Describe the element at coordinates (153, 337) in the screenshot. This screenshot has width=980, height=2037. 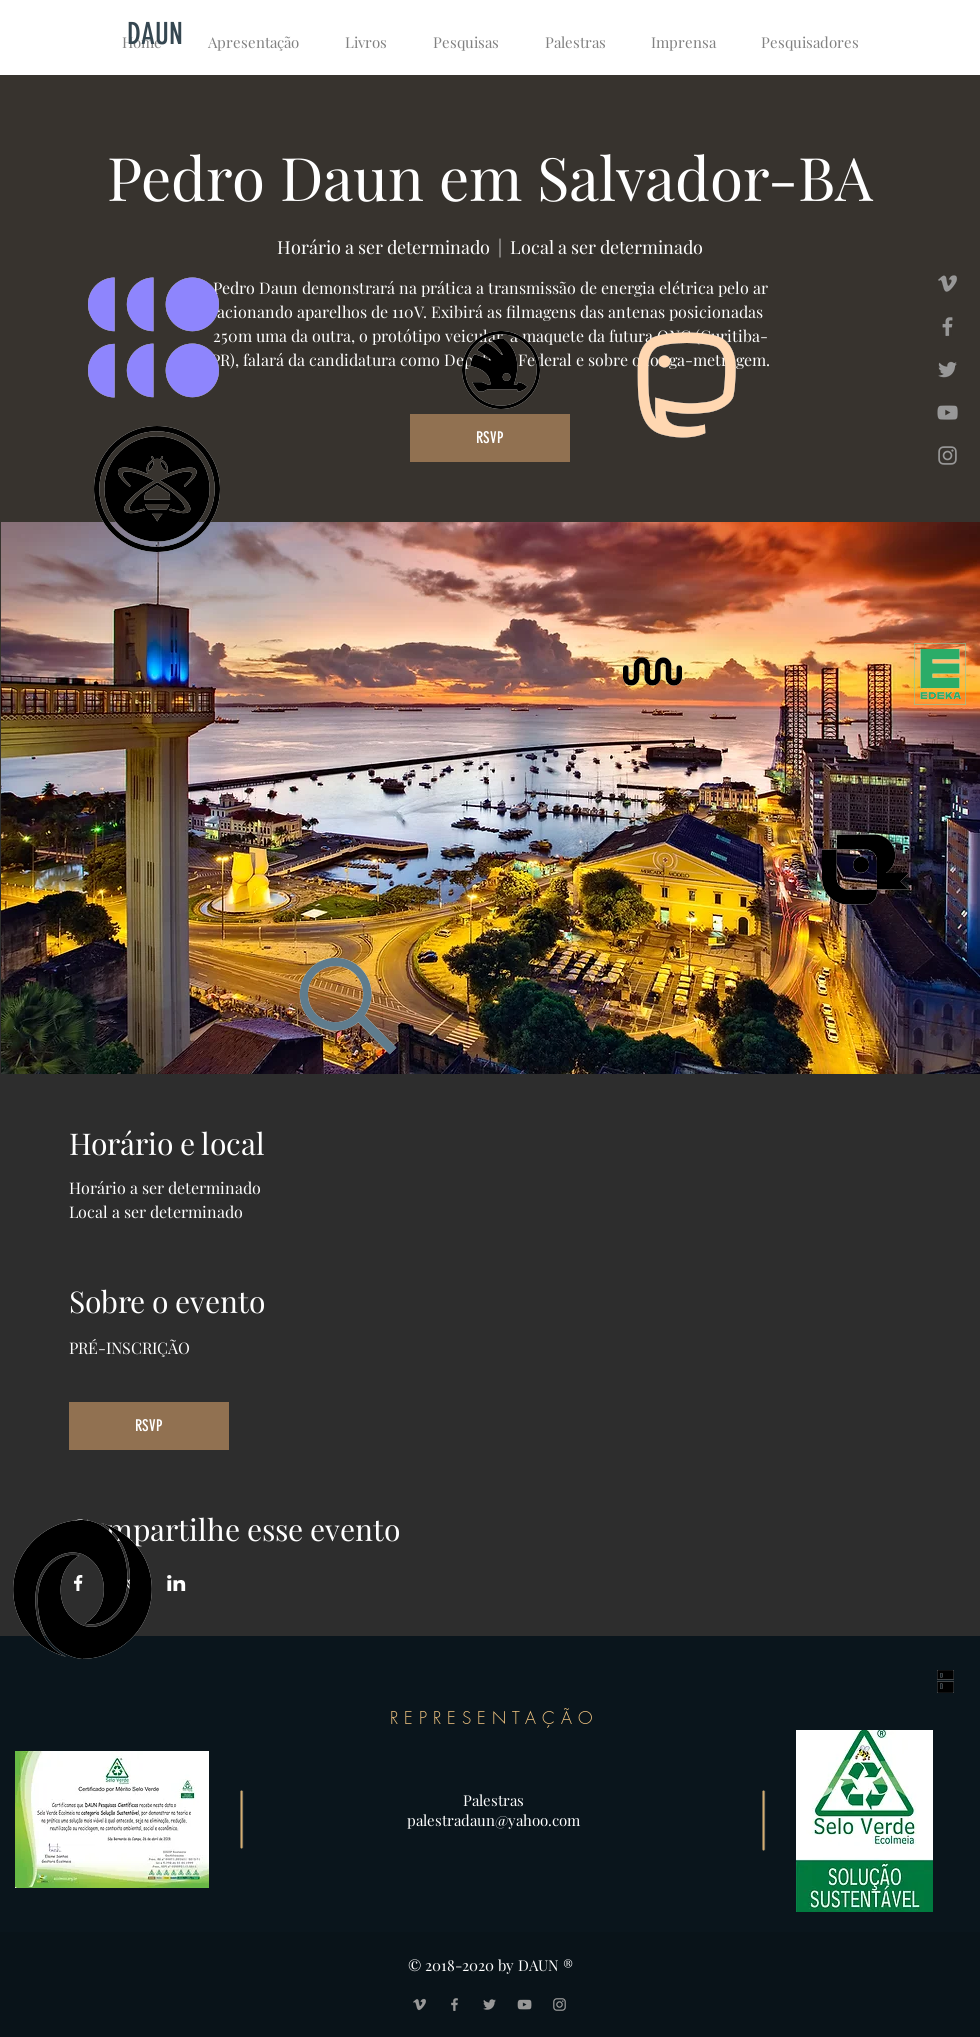
I see `openverse logo` at that location.